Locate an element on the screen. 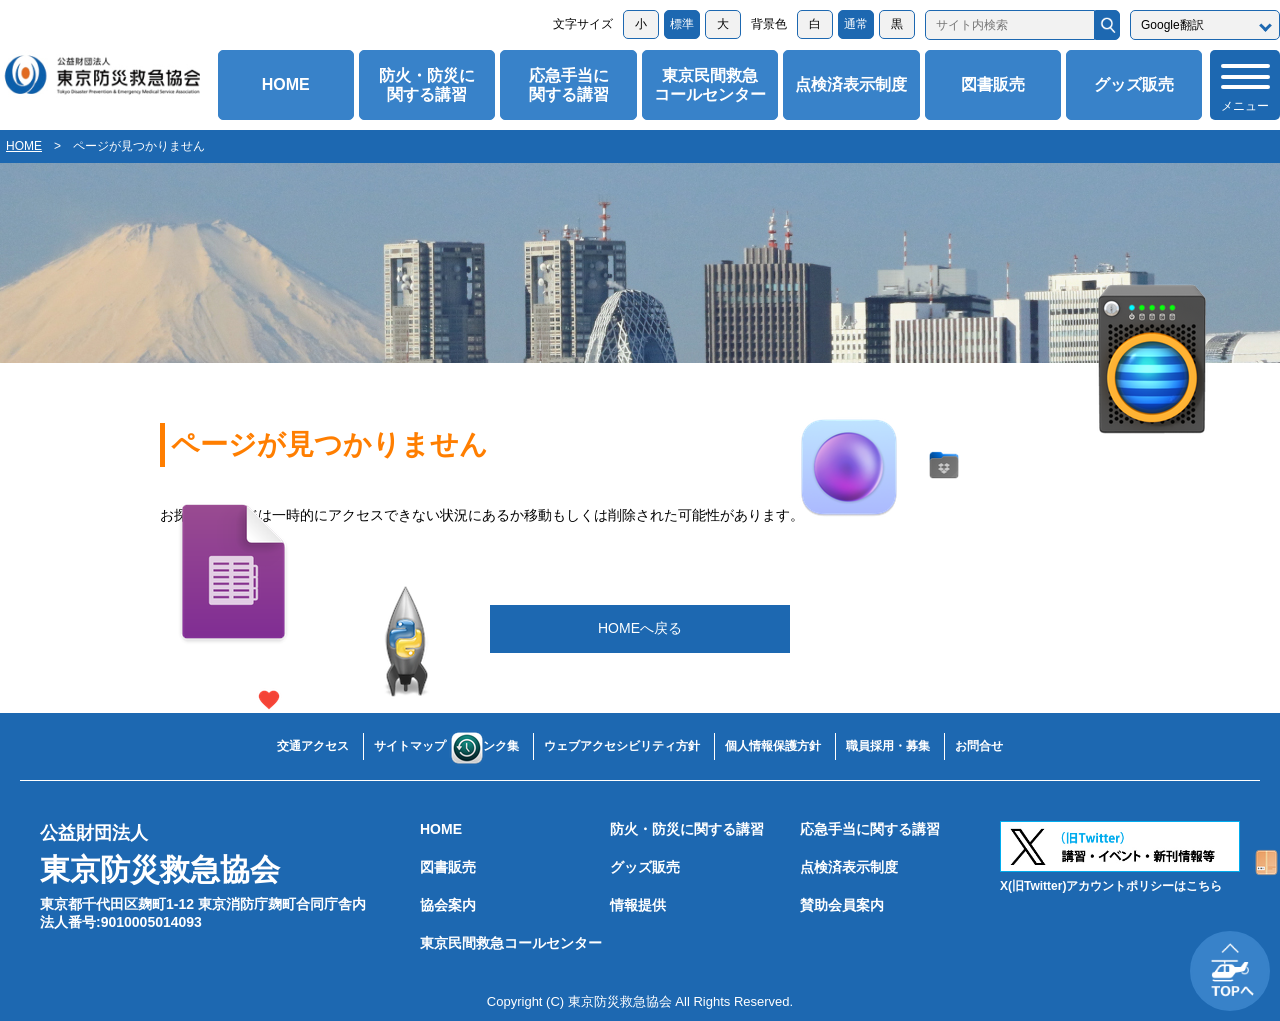 The width and height of the screenshot is (1280, 1021). launch python interpreter application is located at coordinates (406, 641).